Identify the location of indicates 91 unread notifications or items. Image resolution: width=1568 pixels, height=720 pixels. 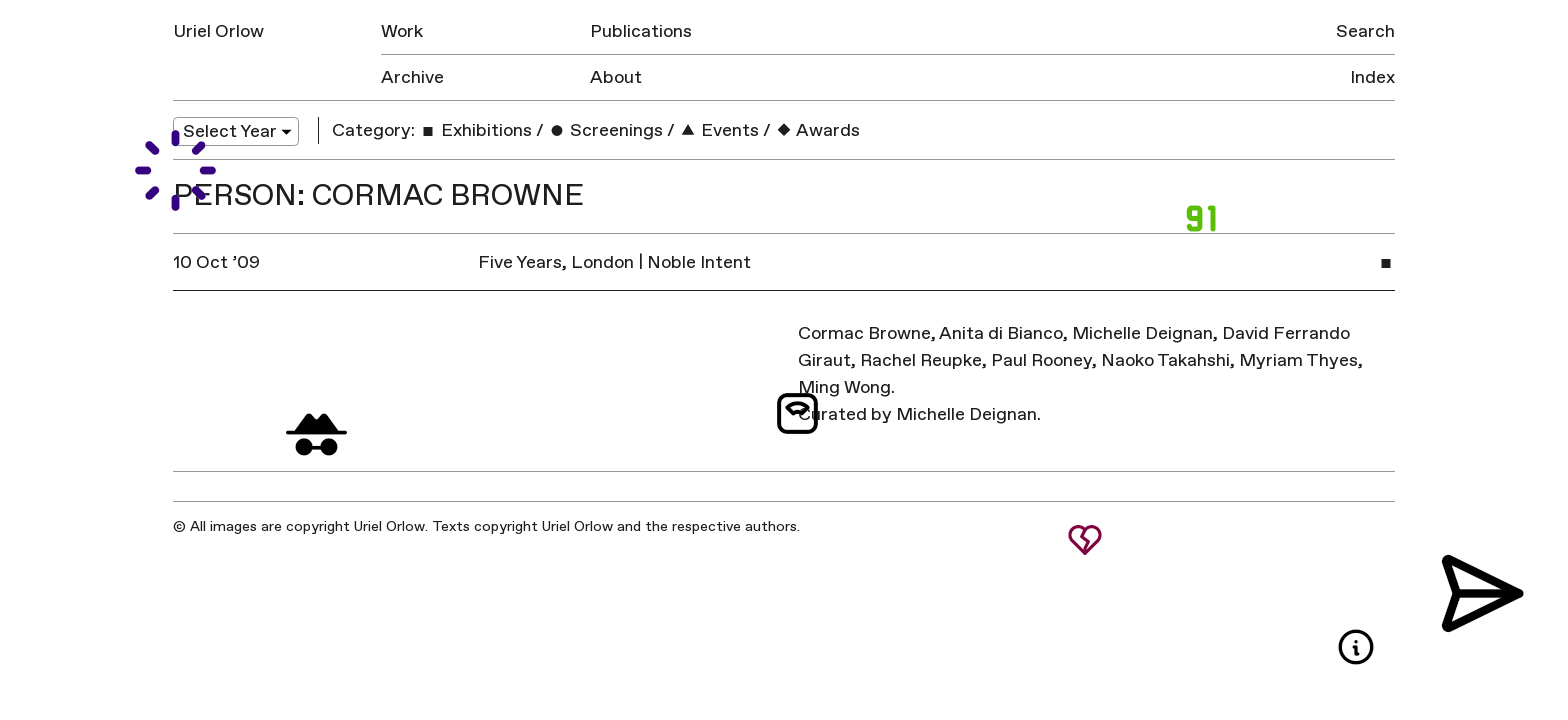
(1202, 218).